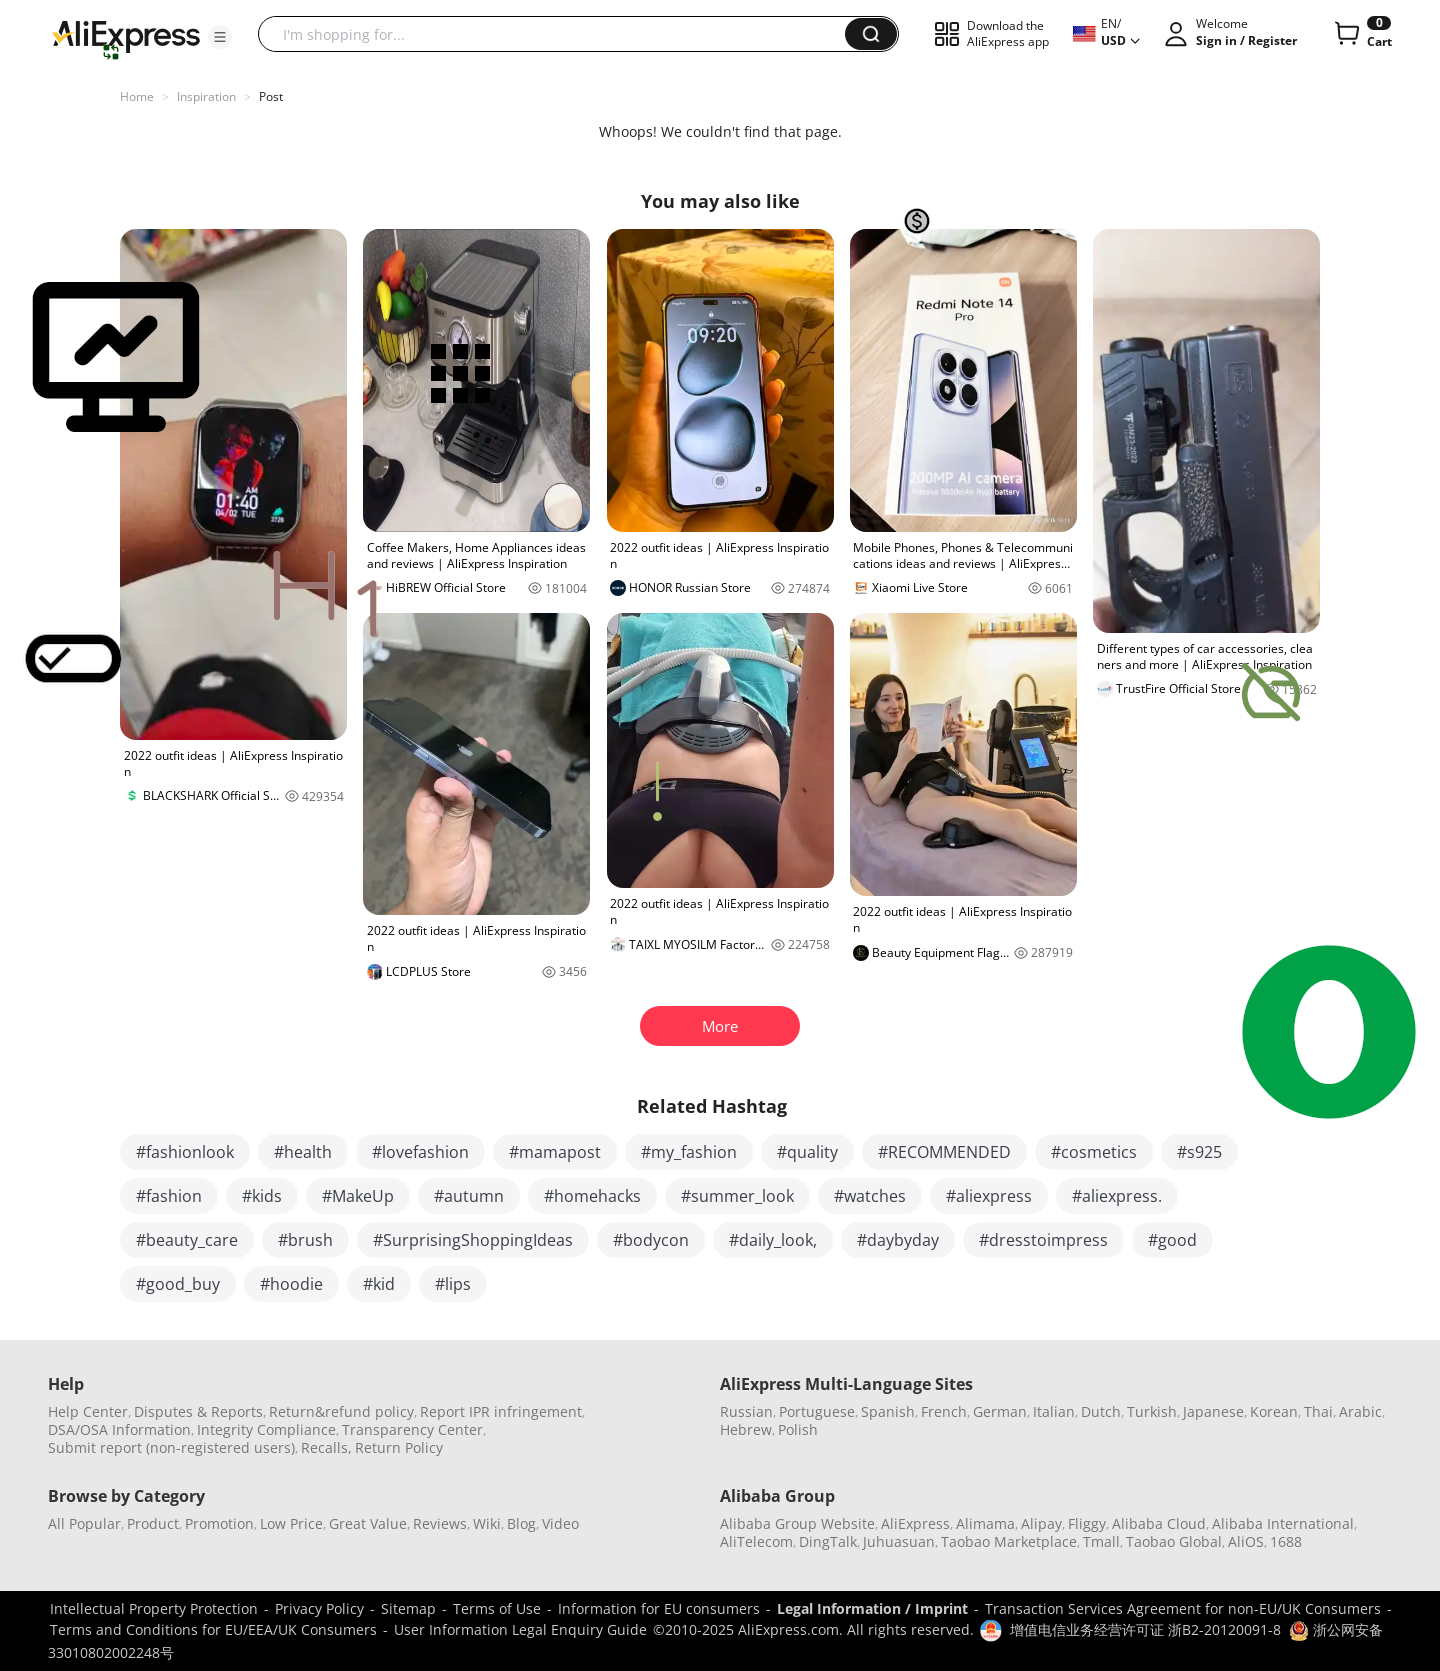  What do you see at coordinates (1329, 1032) in the screenshot?
I see `open Opera browser` at bounding box center [1329, 1032].